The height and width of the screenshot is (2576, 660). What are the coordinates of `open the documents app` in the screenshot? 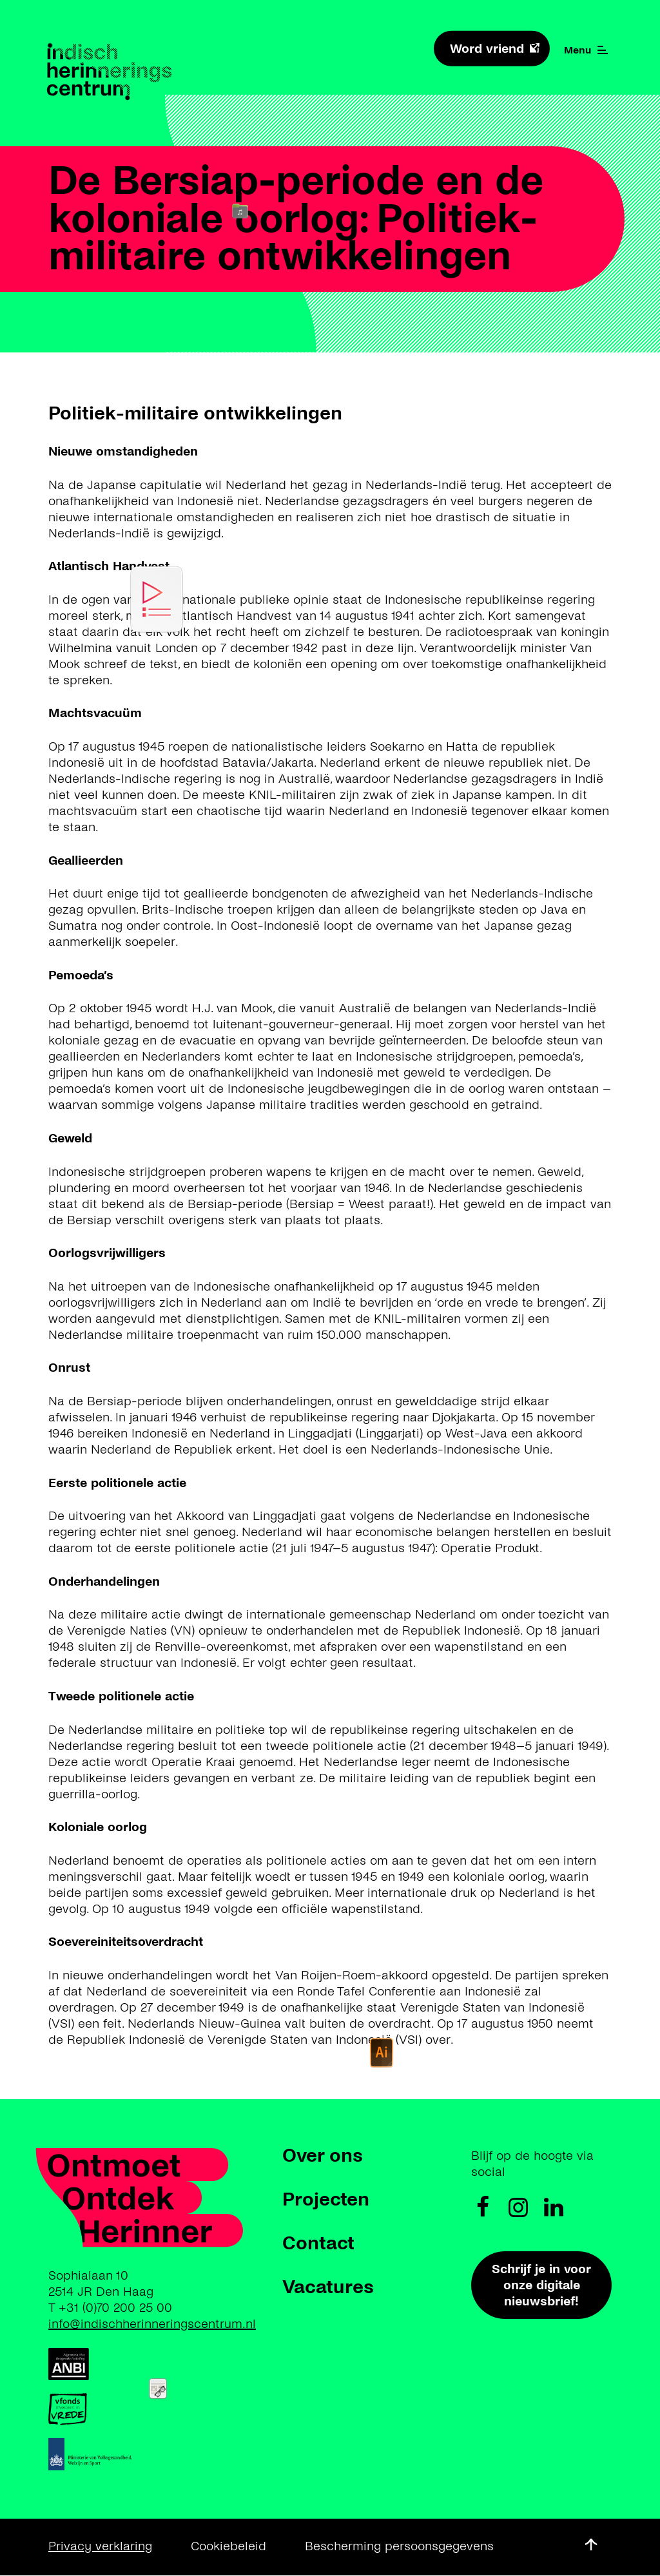 It's located at (158, 2389).